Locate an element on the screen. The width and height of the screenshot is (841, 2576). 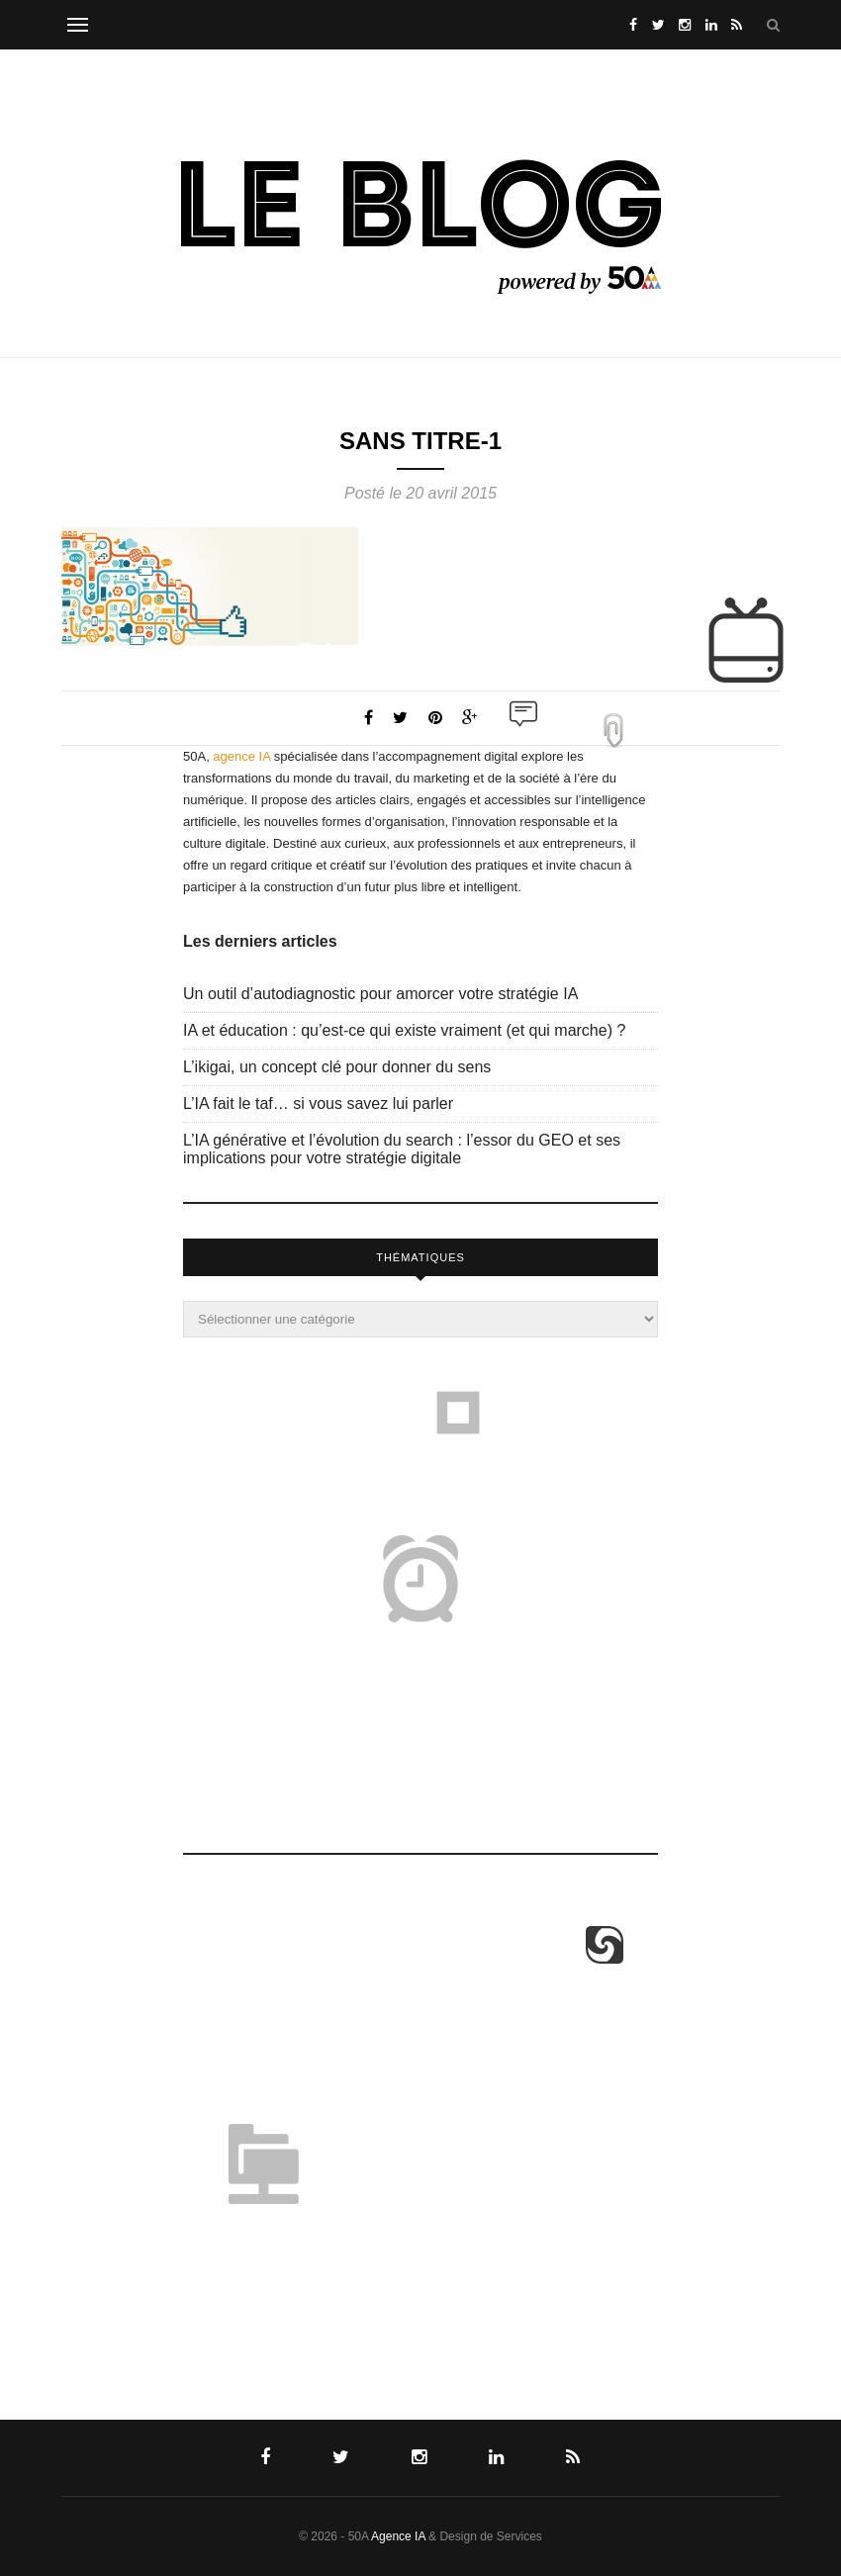
indicates an email has an attachment is located at coordinates (612, 729).